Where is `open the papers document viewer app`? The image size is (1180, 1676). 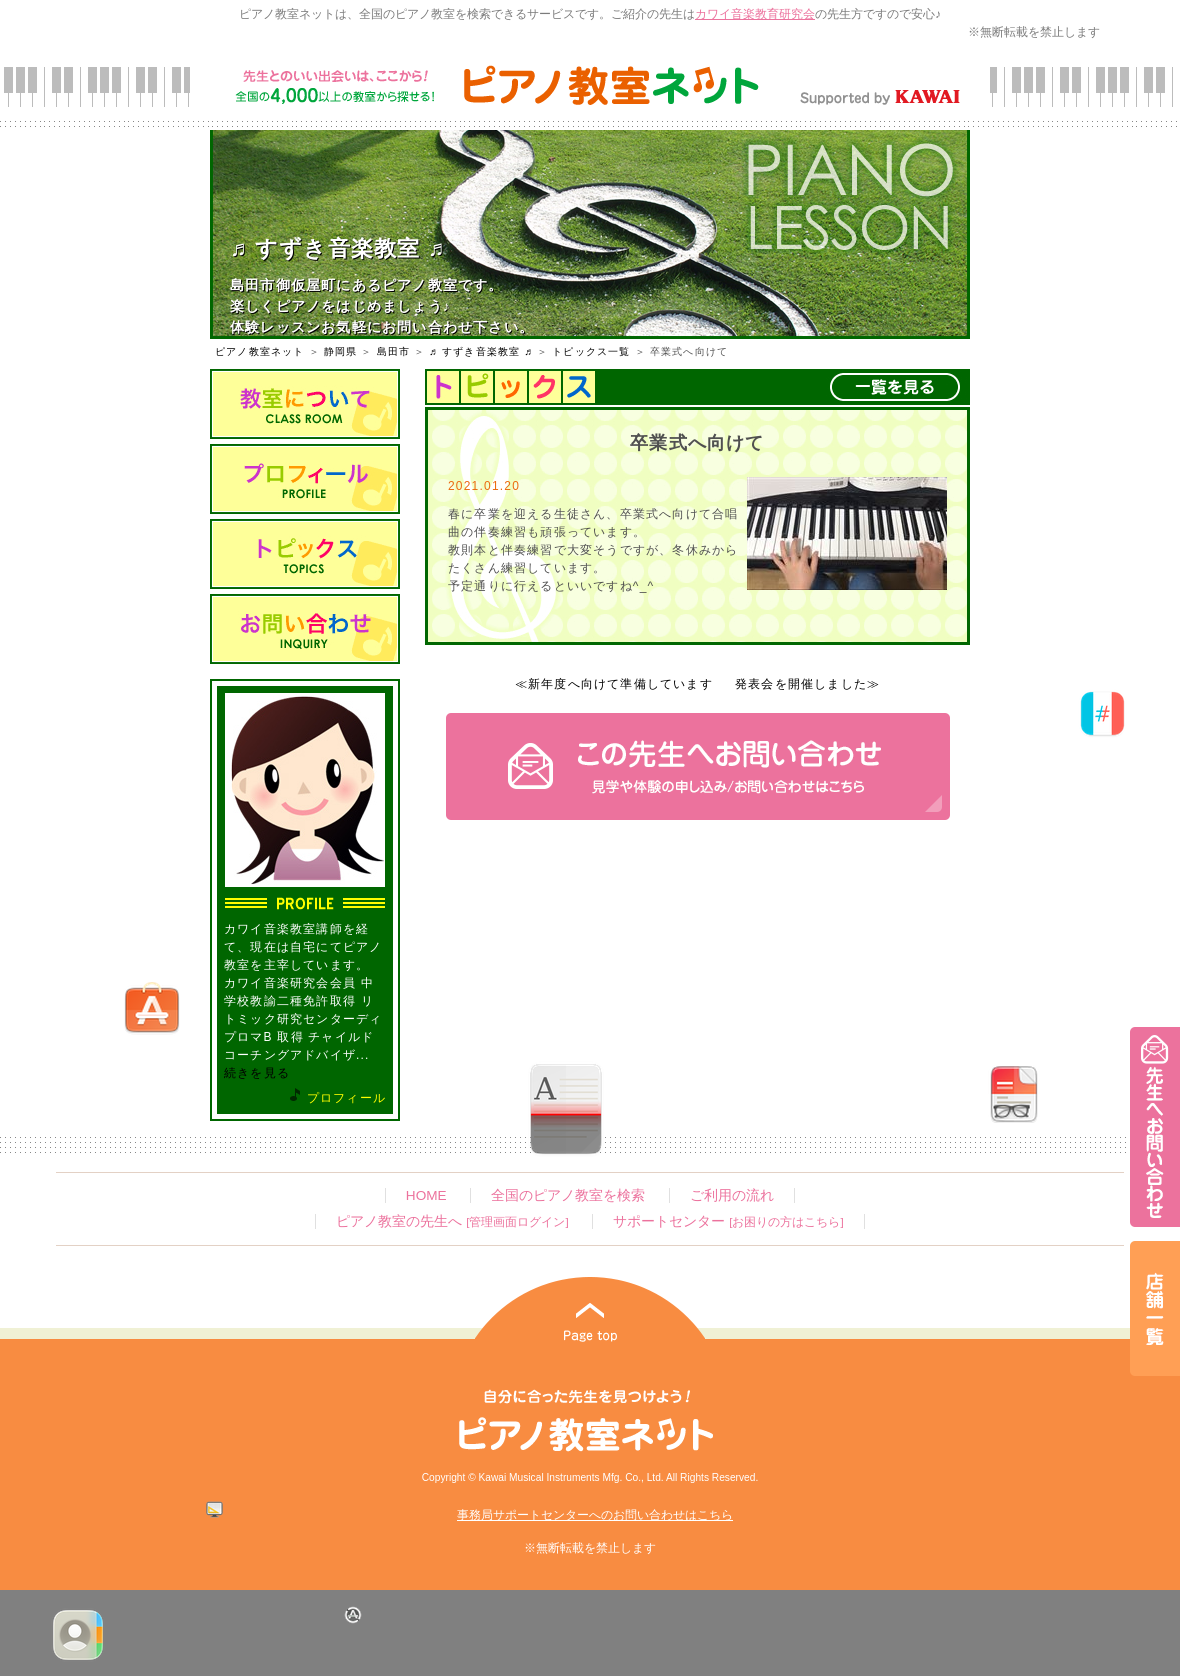
open the papers document viewer app is located at coordinates (1014, 1094).